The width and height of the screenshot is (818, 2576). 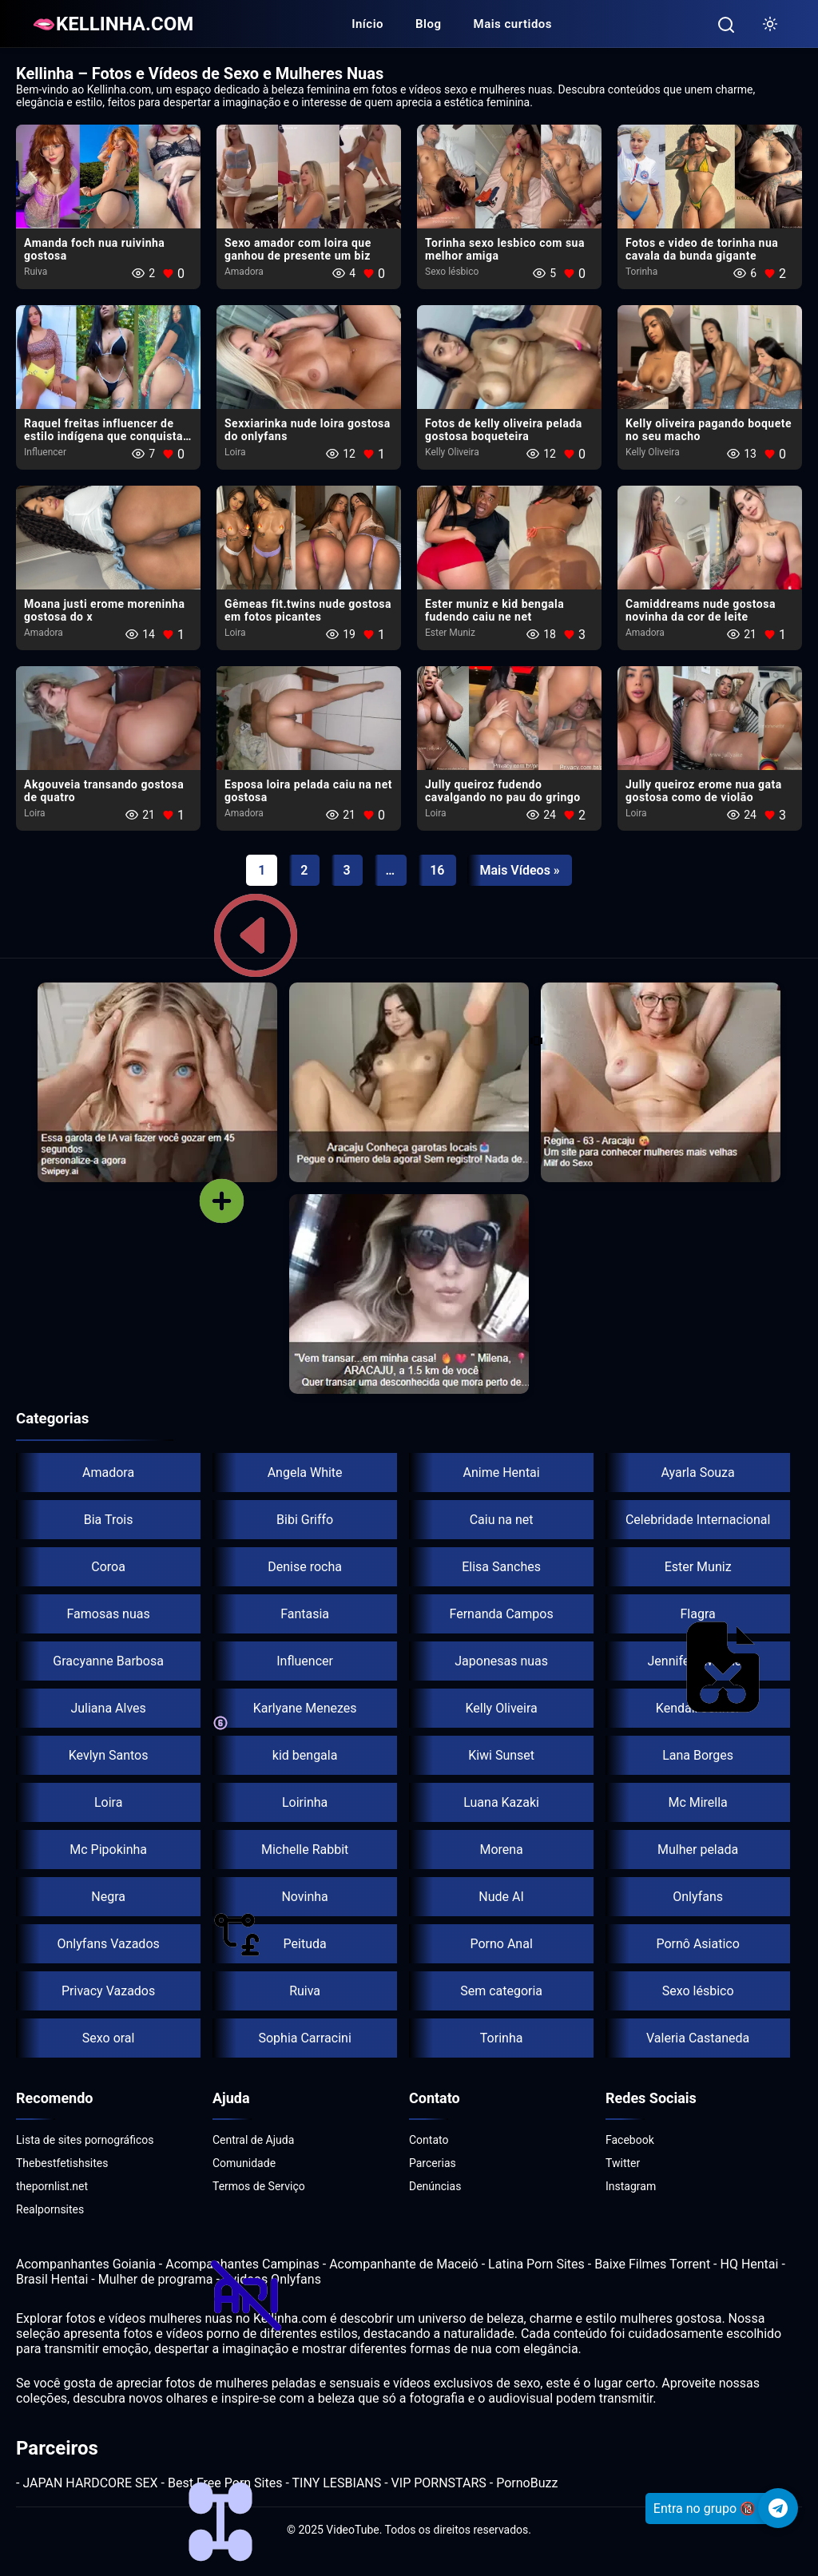 I want to click on transfer funds in pounds sterling, so click(x=236, y=1935).